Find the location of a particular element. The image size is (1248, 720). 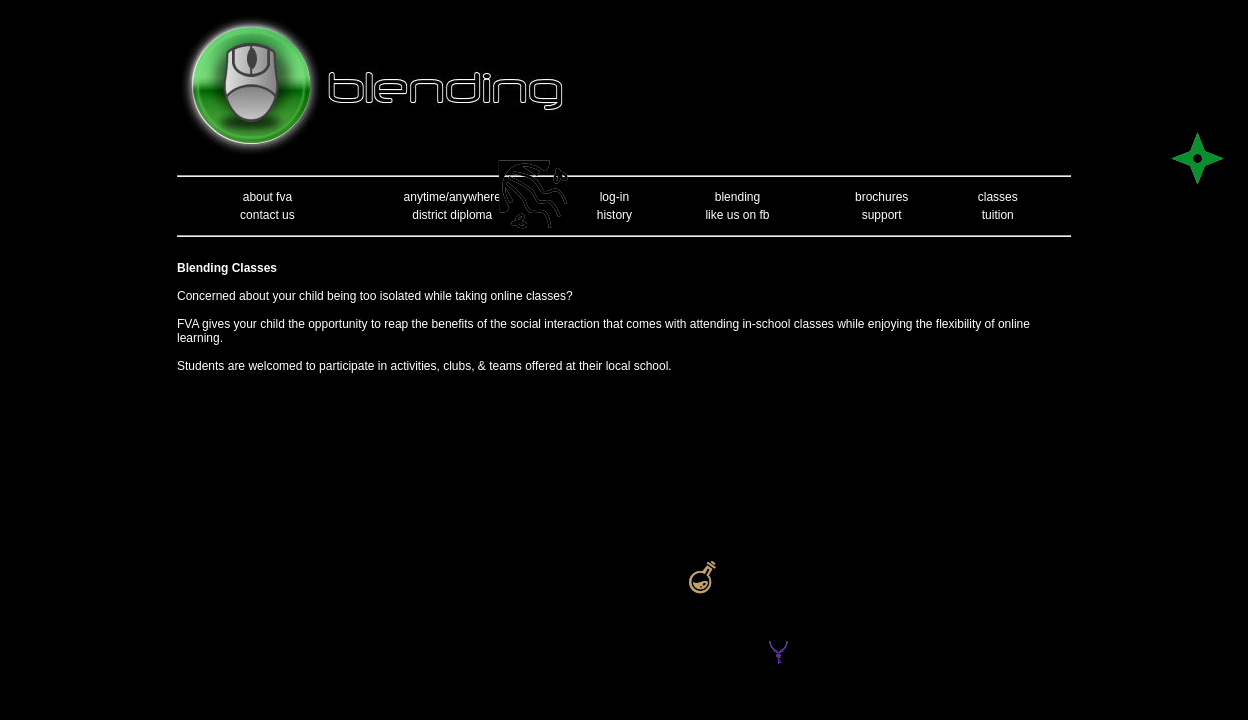

decorative key item or accessory in a game inventory is located at coordinates (778, 652).